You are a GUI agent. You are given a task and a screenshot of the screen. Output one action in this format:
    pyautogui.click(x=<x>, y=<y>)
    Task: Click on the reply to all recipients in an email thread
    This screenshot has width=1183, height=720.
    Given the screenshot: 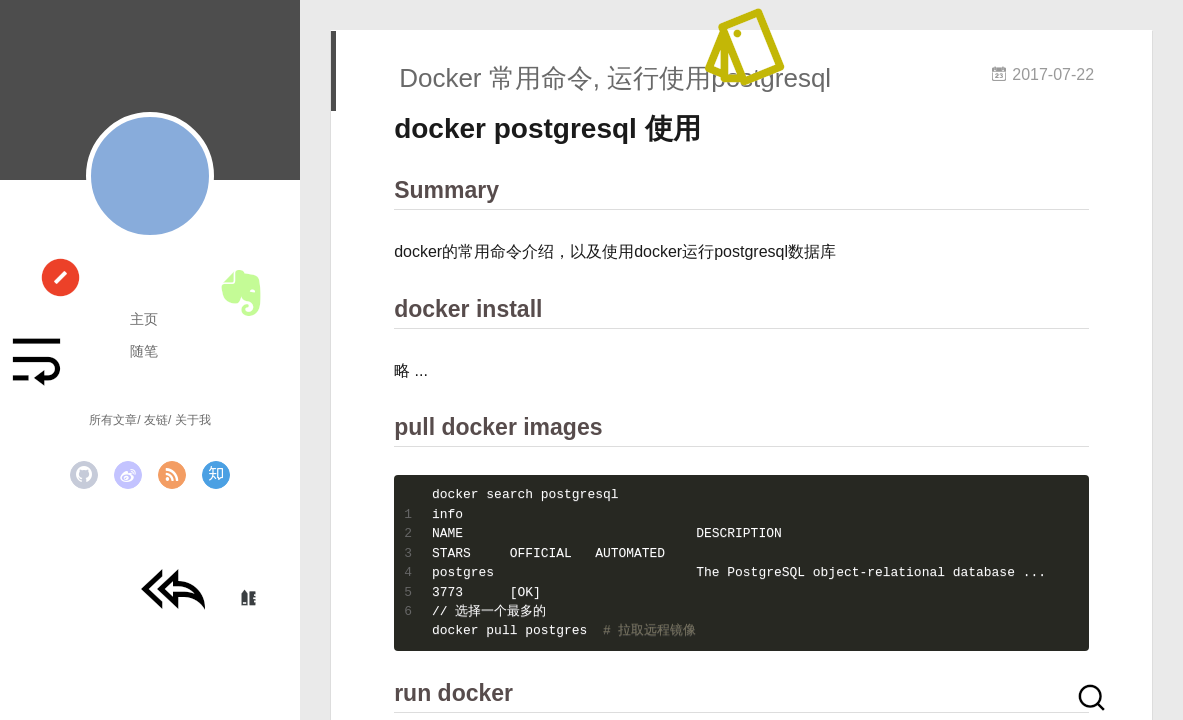 What is the action you would take?
    pyautogui.click(x=173, y=589)
    